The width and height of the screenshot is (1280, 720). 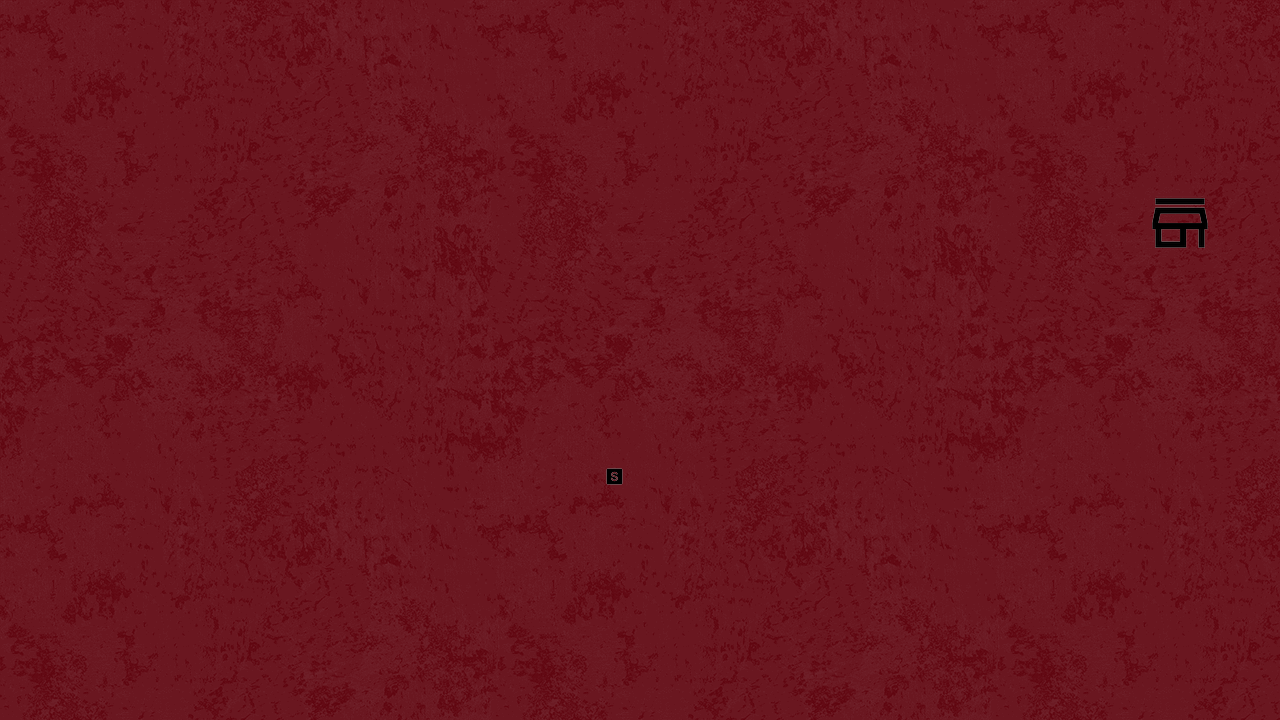 I want to click on stripe payment integration, so click(x=614, y=476).